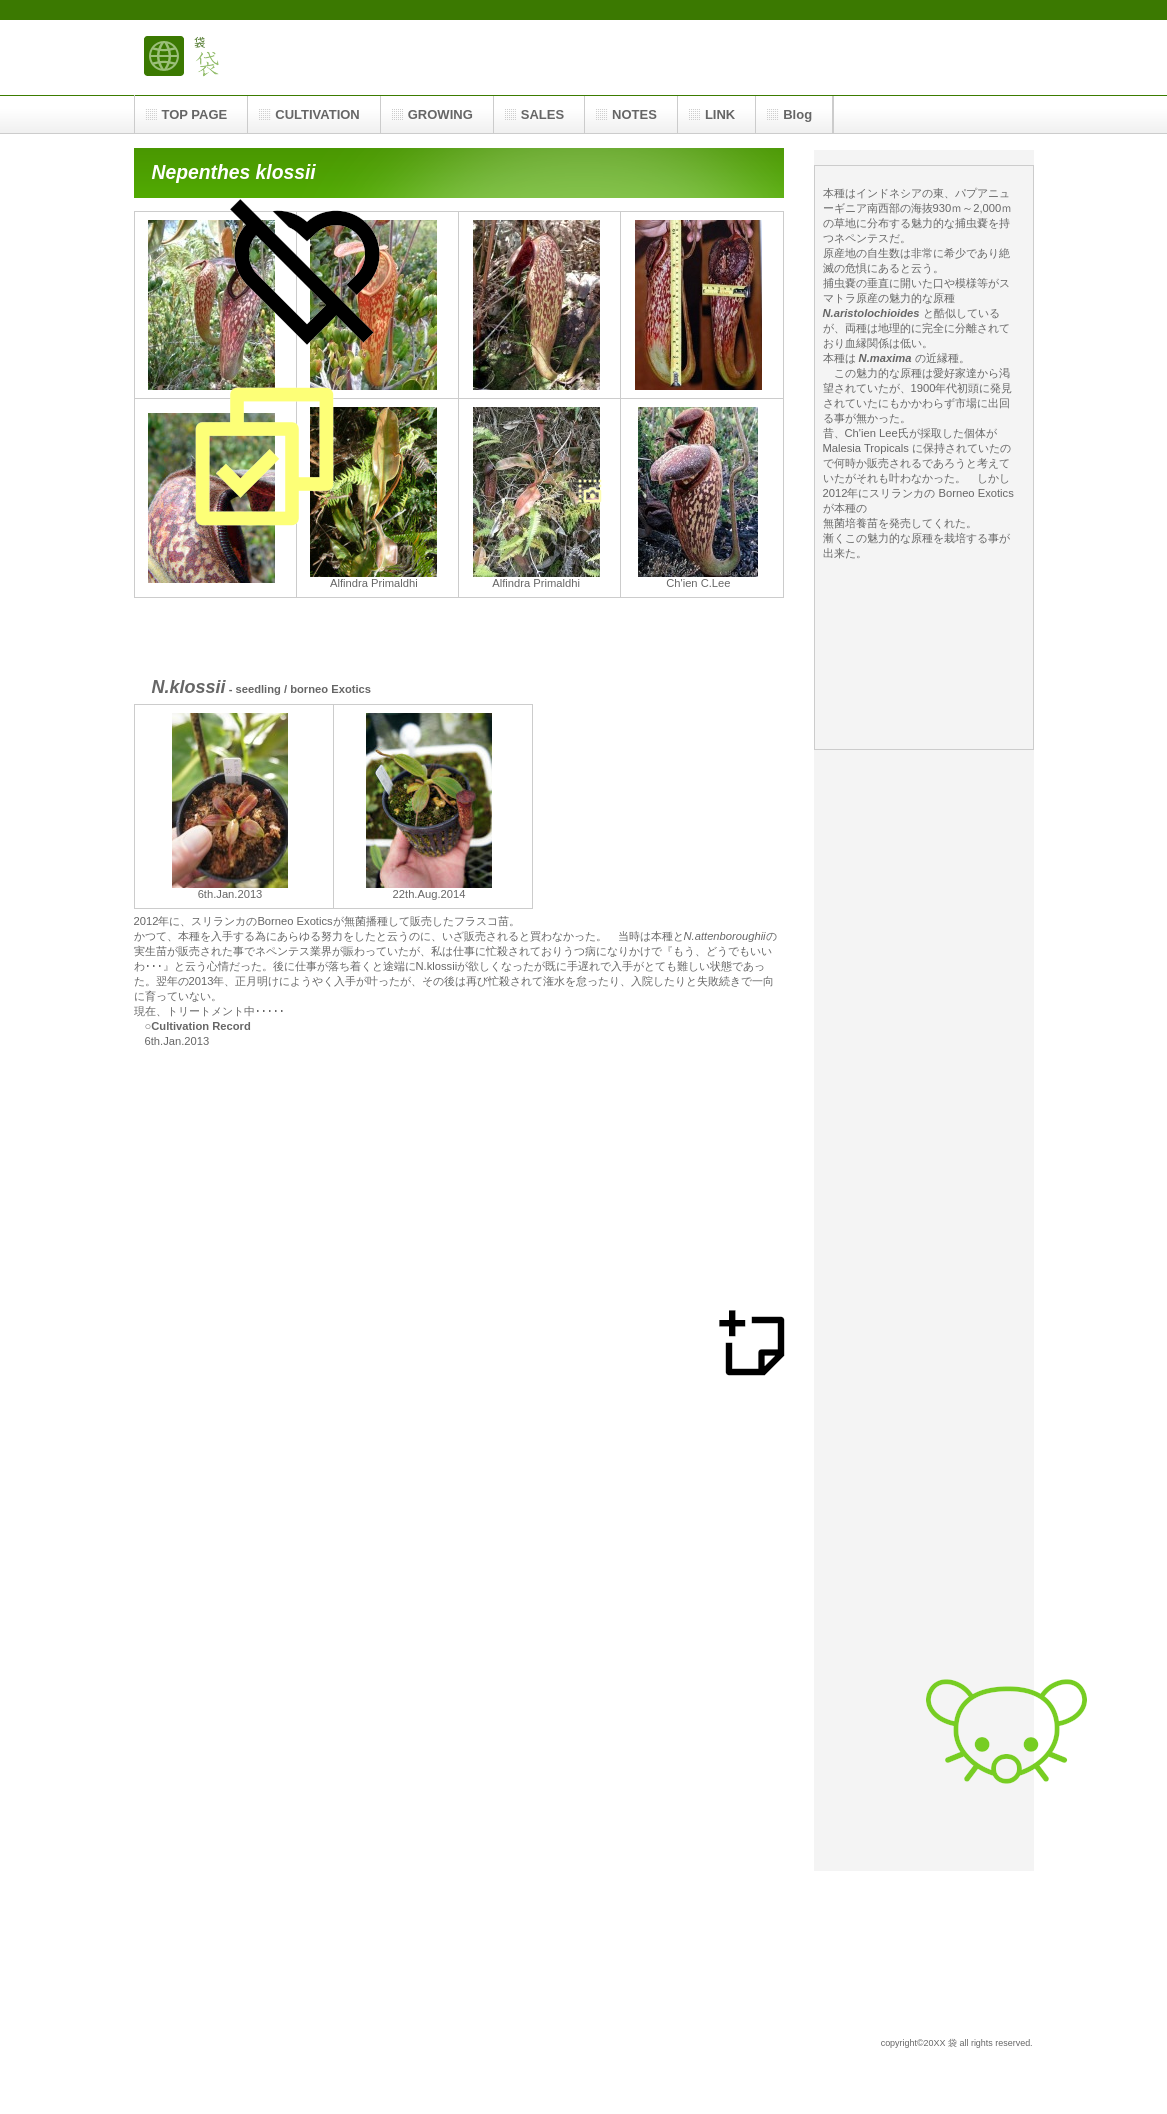  What do you see at coordinates (264, 456) in the screenshot?
I see `select multiple items` at bounding box center [264, 456].